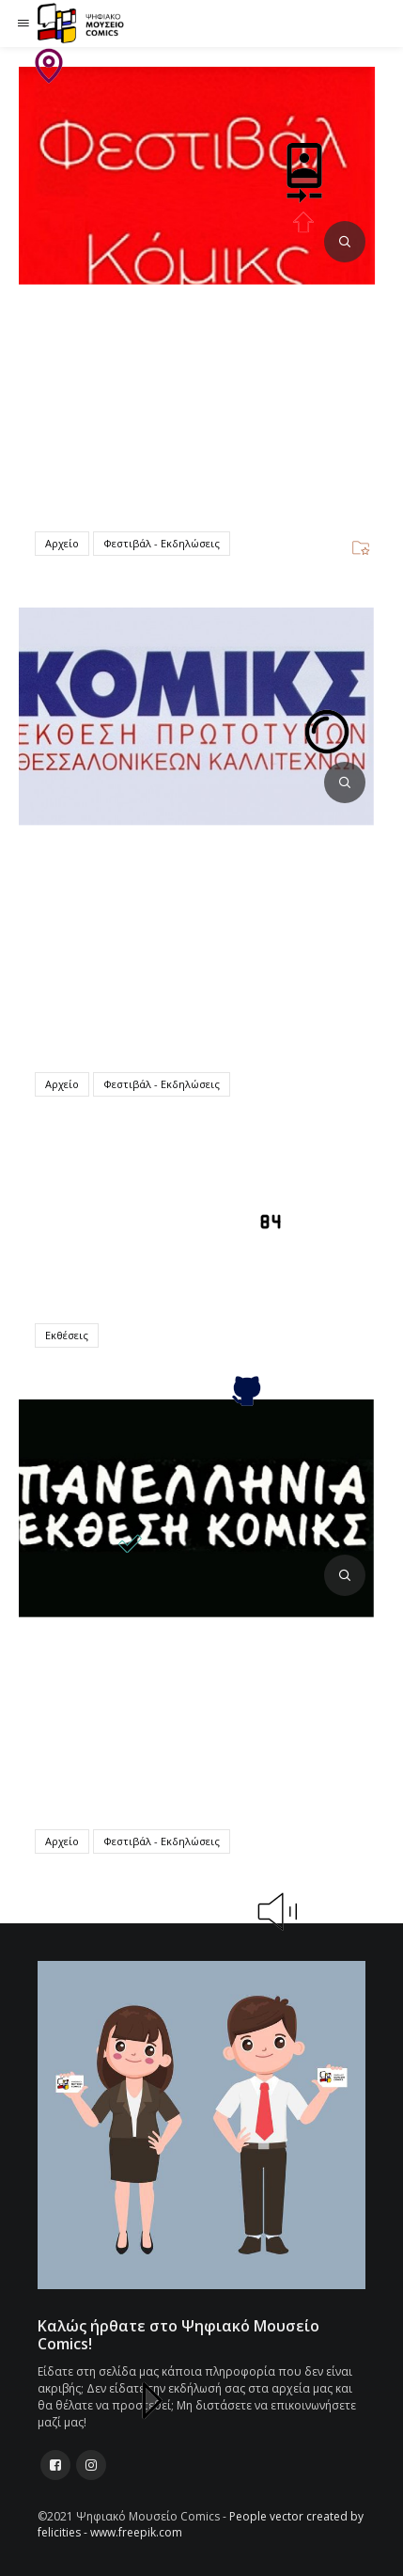  Describe the element at coordinates (150, 2400) in the screenshot. I see `navigate to the next item or screen` at that location.